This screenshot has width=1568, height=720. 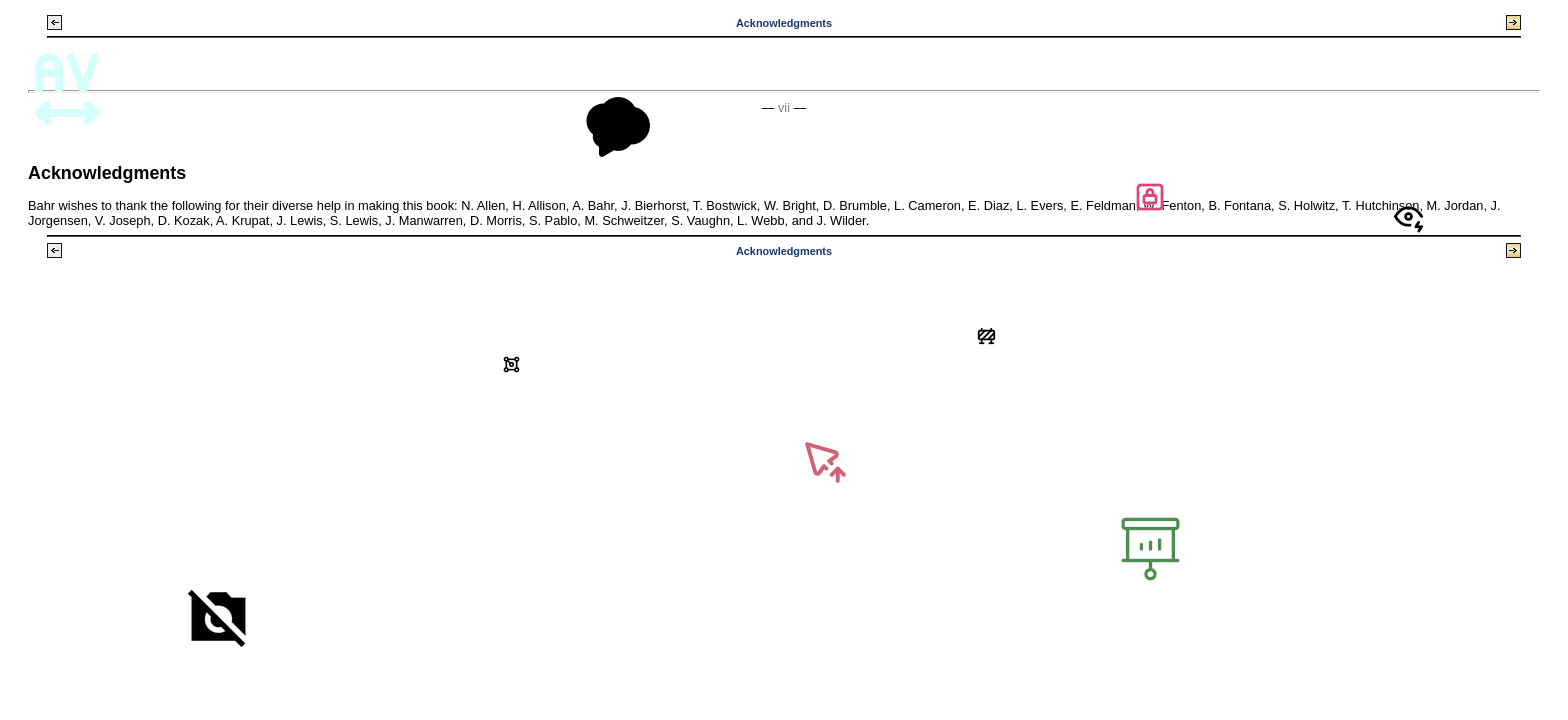 I want to click on scroll to top of page, so click(x=823, y=460).